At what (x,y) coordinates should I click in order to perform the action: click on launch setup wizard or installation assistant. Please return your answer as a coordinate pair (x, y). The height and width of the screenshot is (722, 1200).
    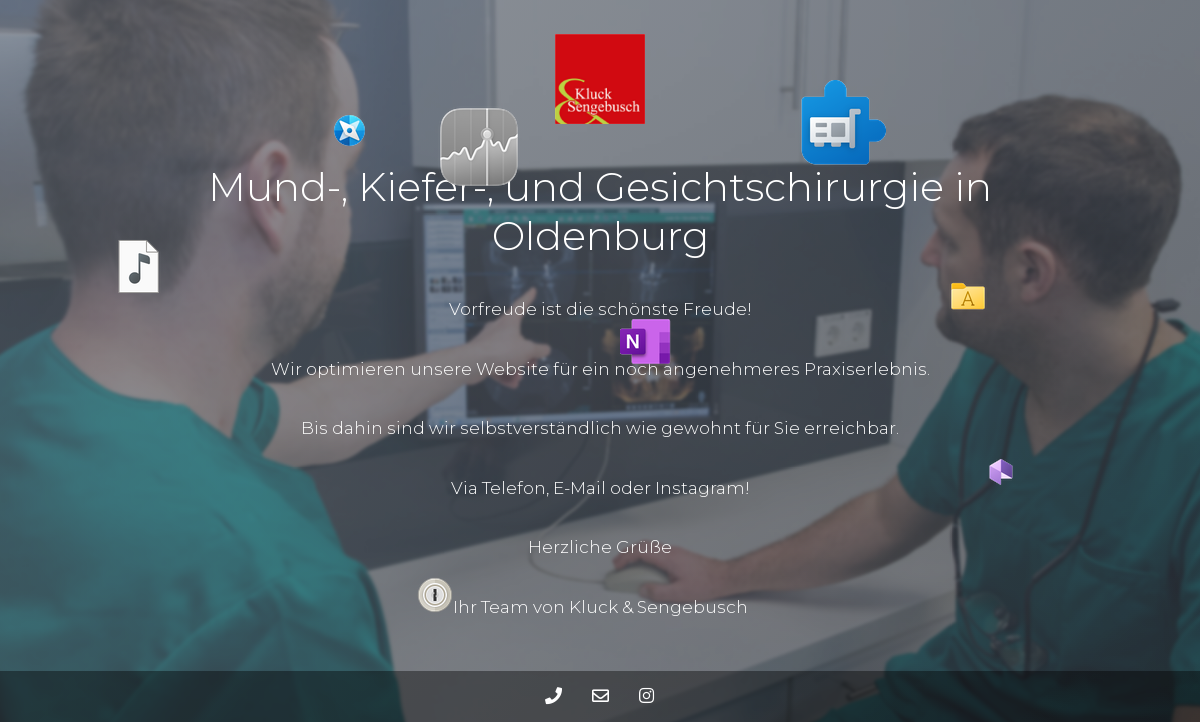
    Looking at the image, I should click on (349, 130).